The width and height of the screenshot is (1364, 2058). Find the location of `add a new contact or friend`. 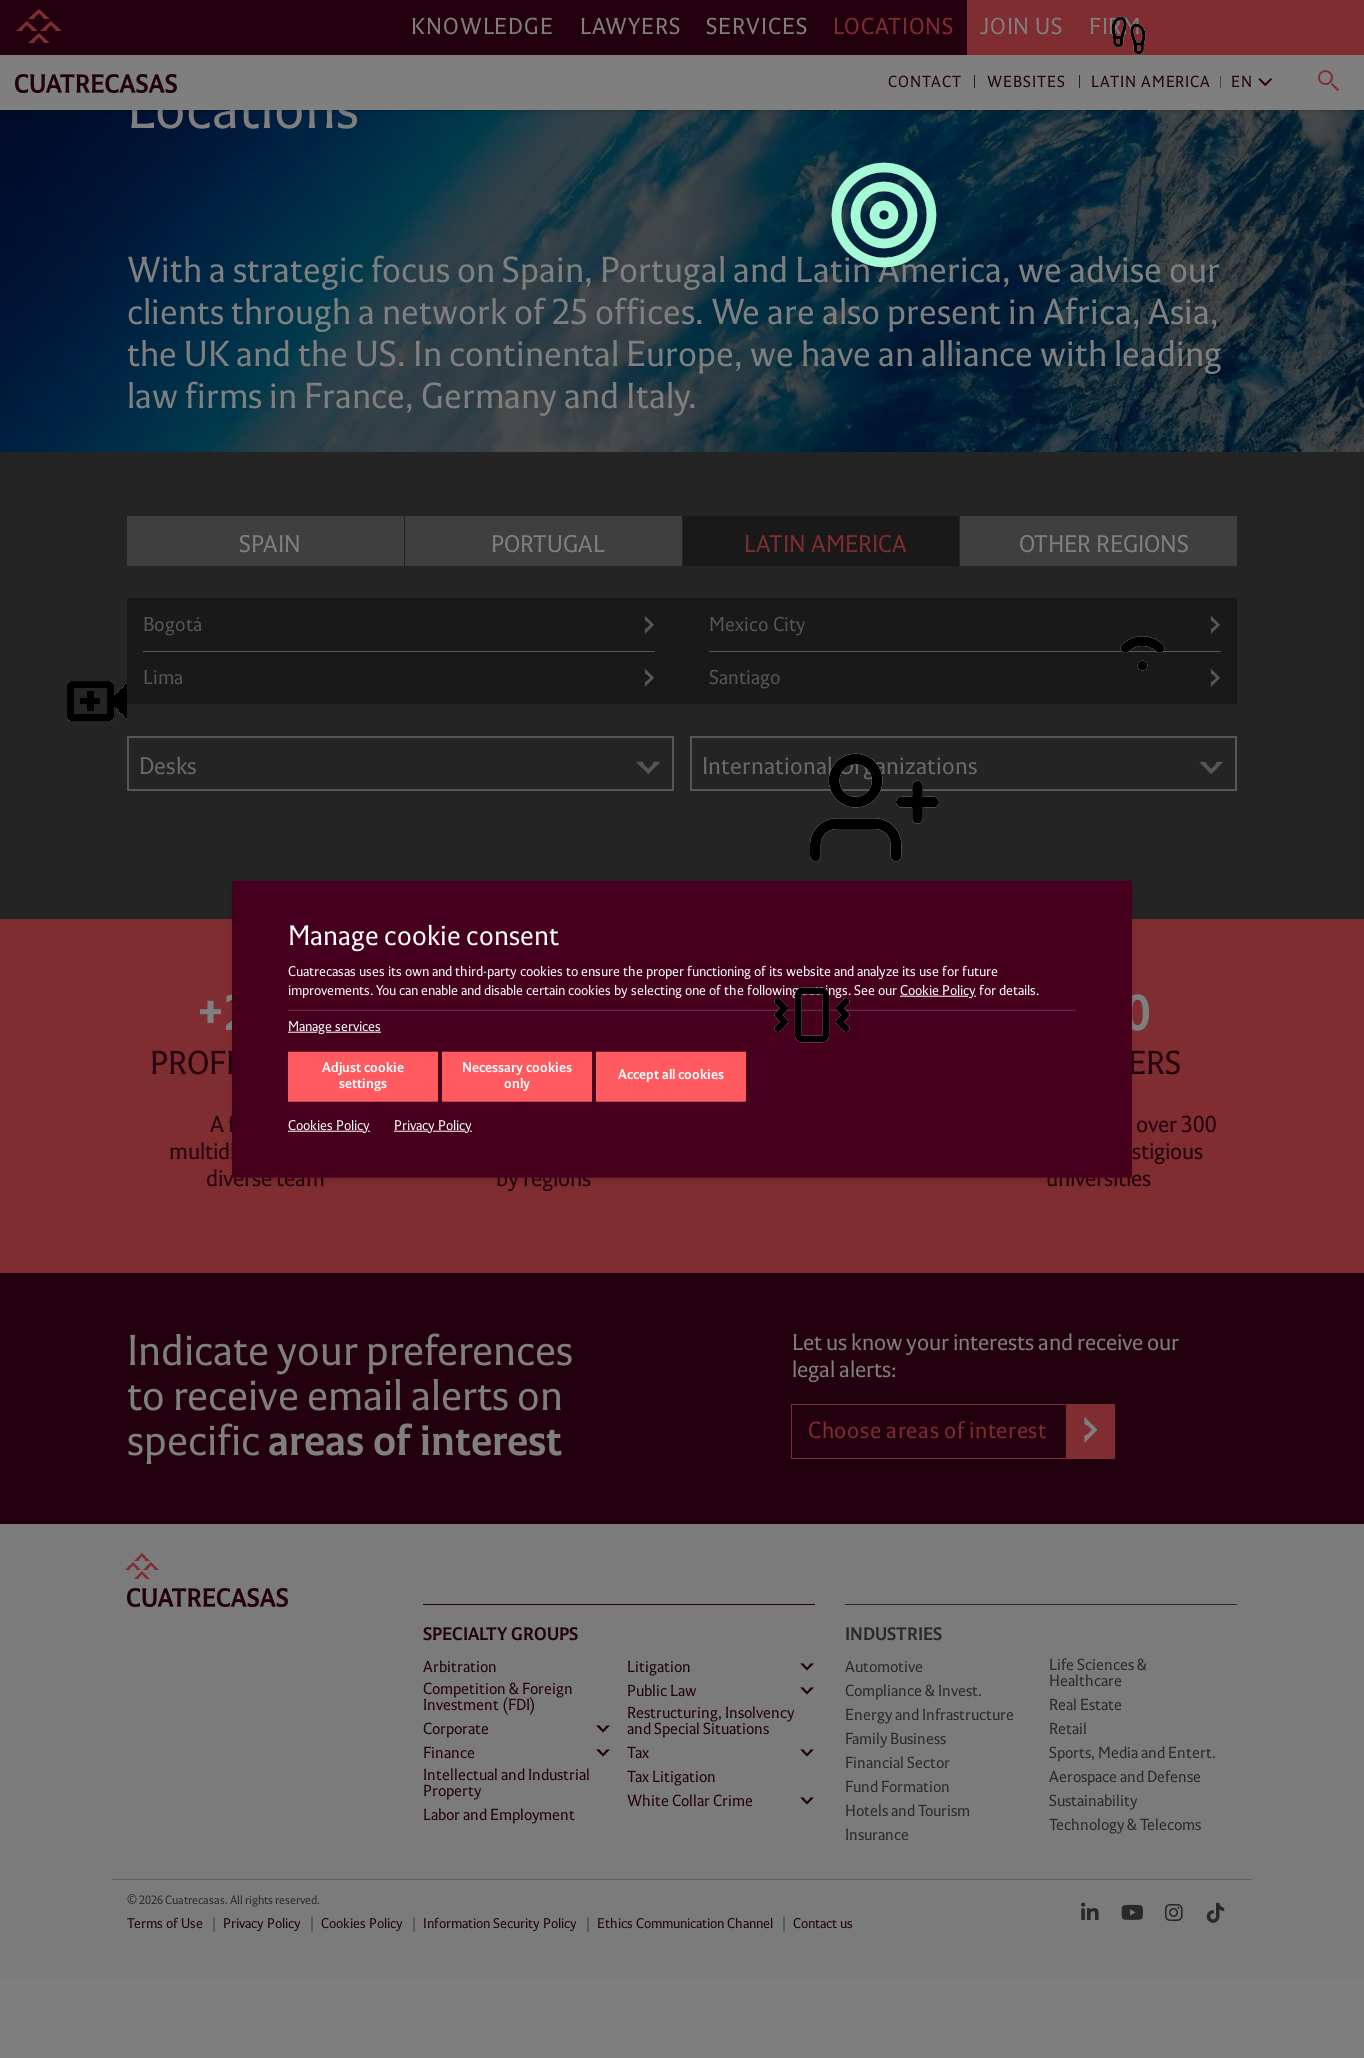

add a new contact or friend is located at coordinates (874, 807).